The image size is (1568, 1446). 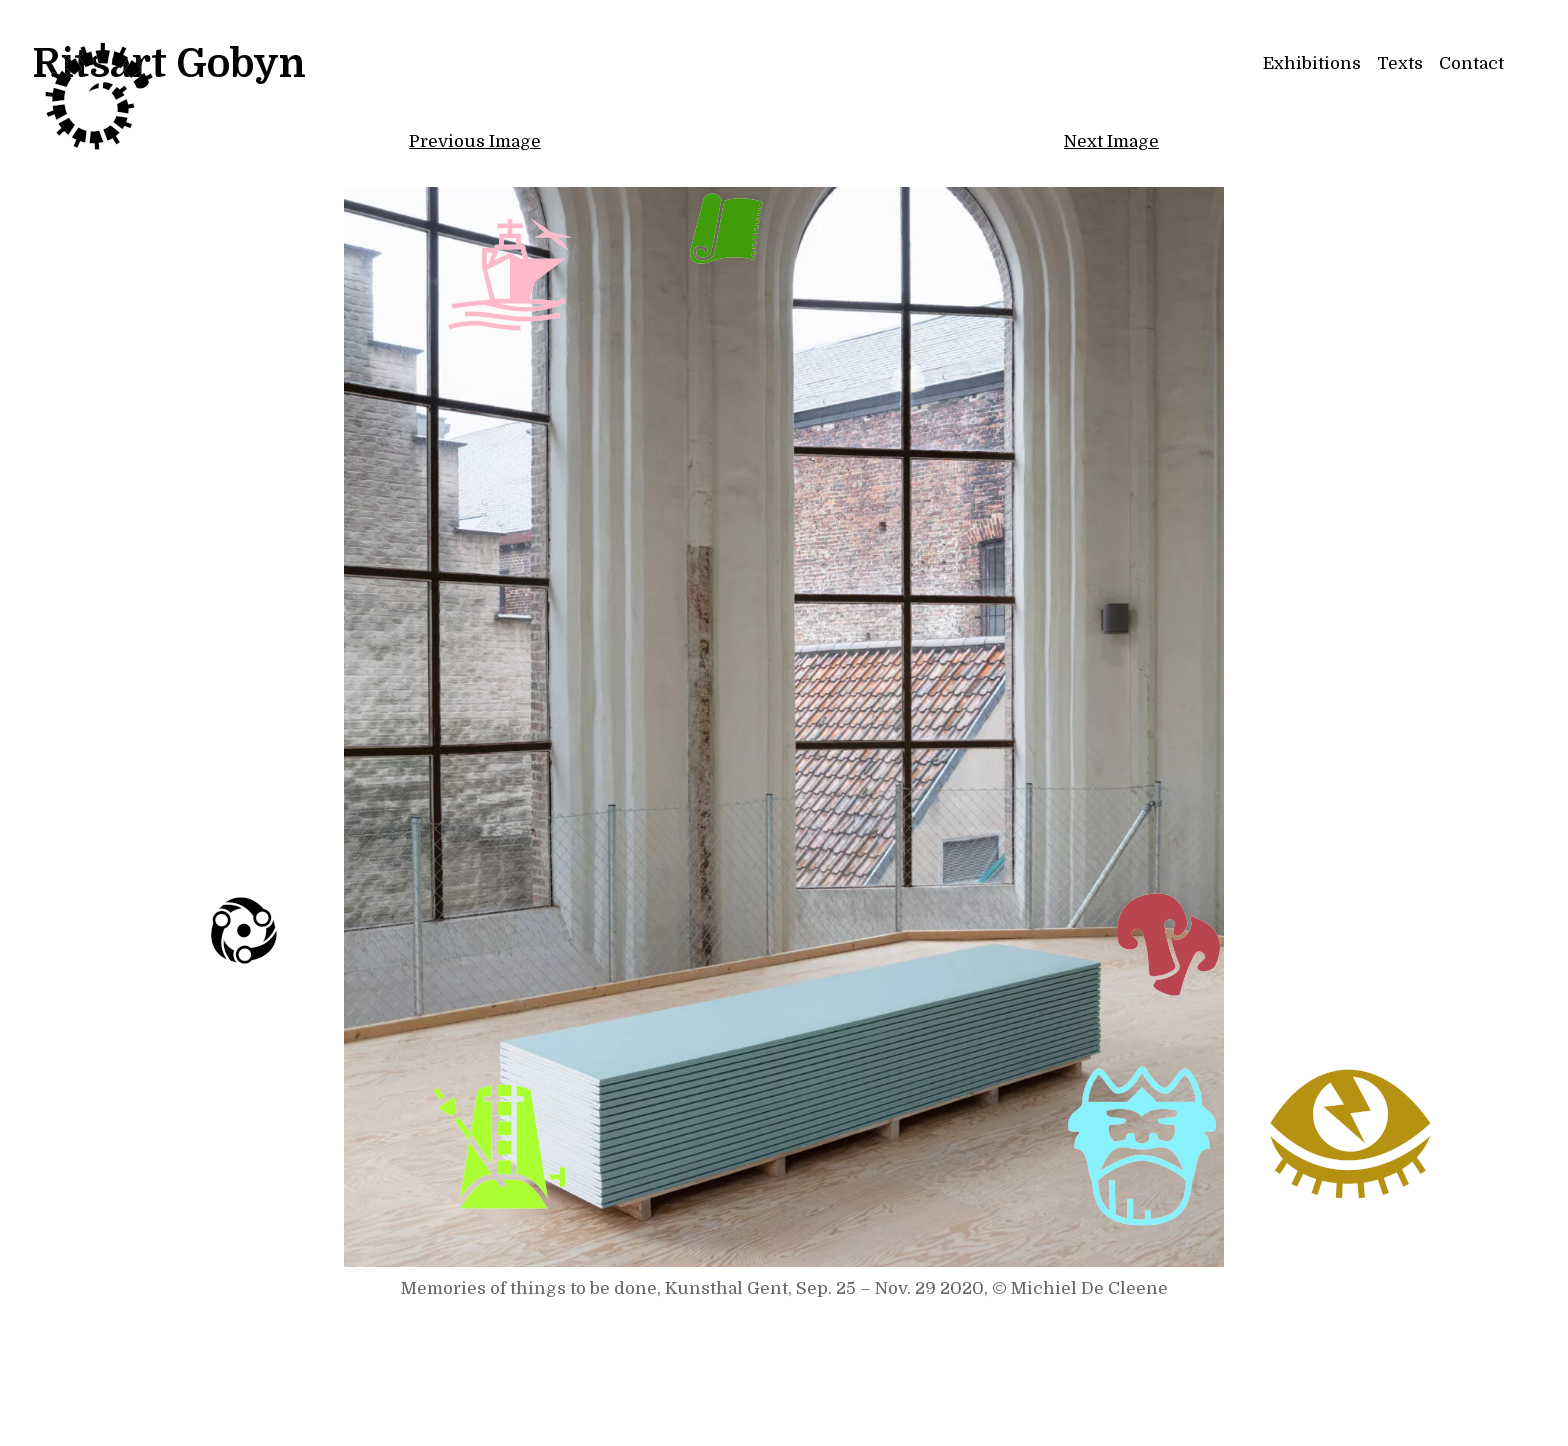 What do you see at coordinates (504, 1138) in the screenshot?
I see `set tempo or timing for music playback` at bounding box center [504, 1138].